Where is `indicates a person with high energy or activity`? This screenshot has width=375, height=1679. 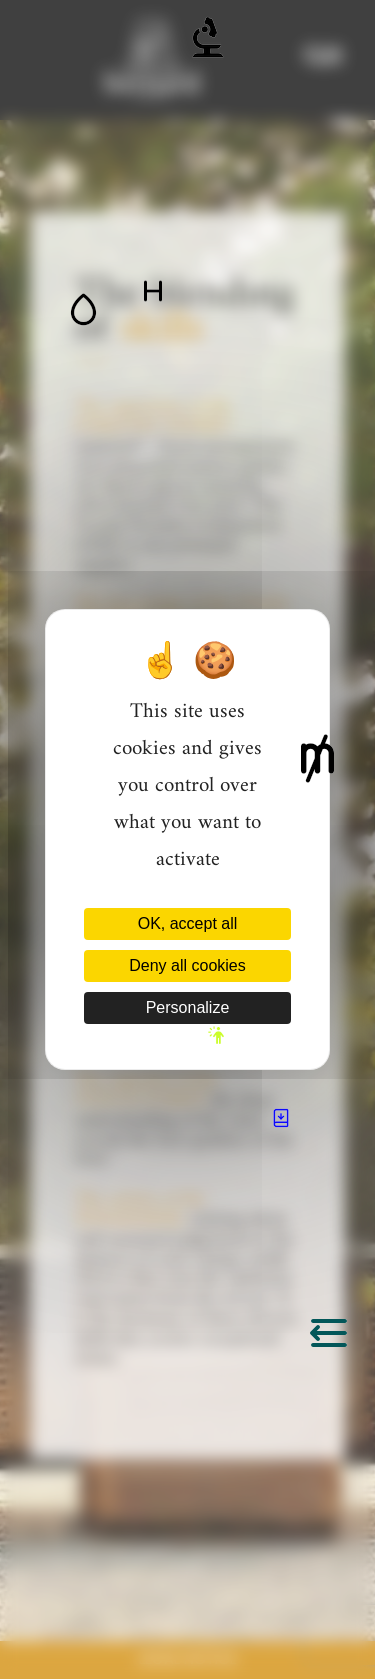 indicates a person with high energy or activity is located at coordinates (217, 1035).